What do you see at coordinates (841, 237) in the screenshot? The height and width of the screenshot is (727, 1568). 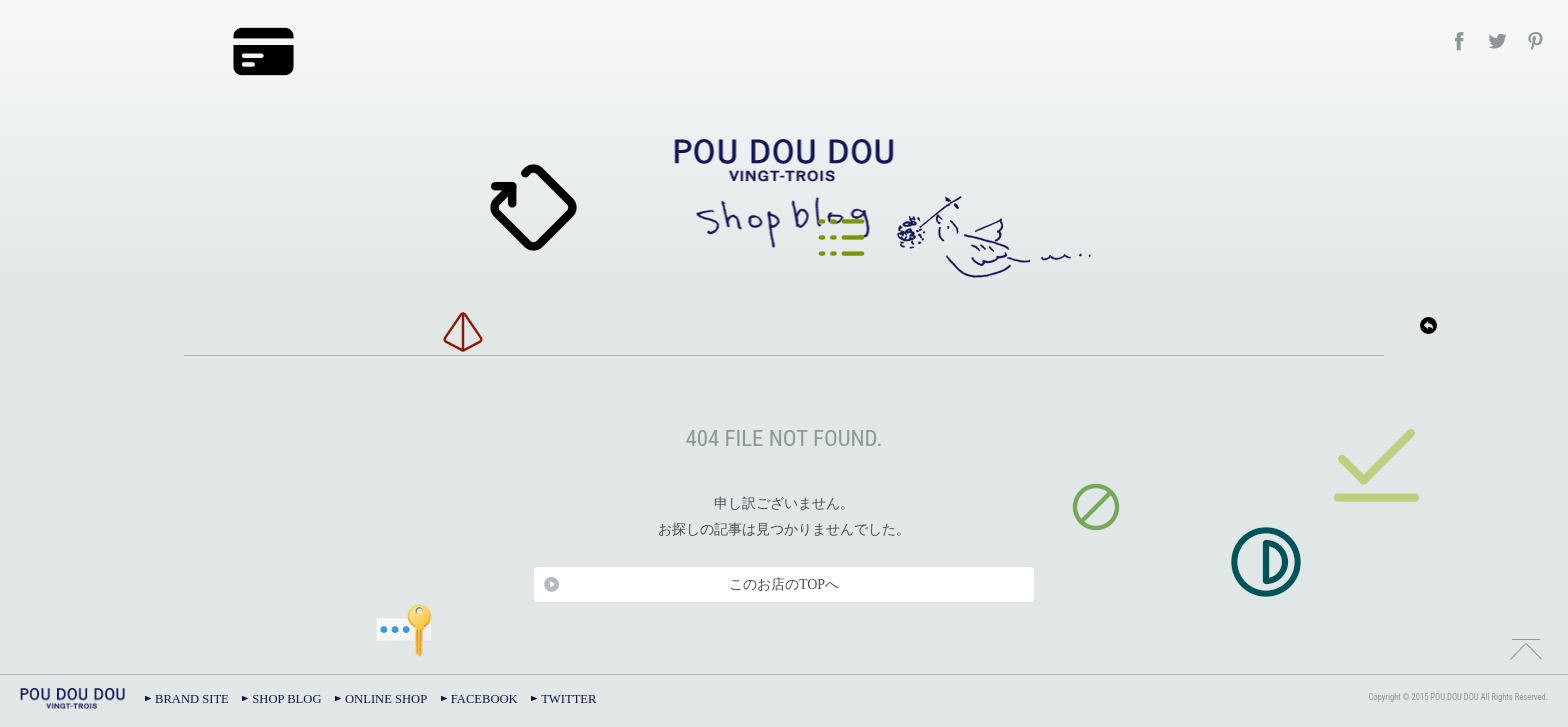 I see `view activity logs or history` at bounding box center [841, 237].